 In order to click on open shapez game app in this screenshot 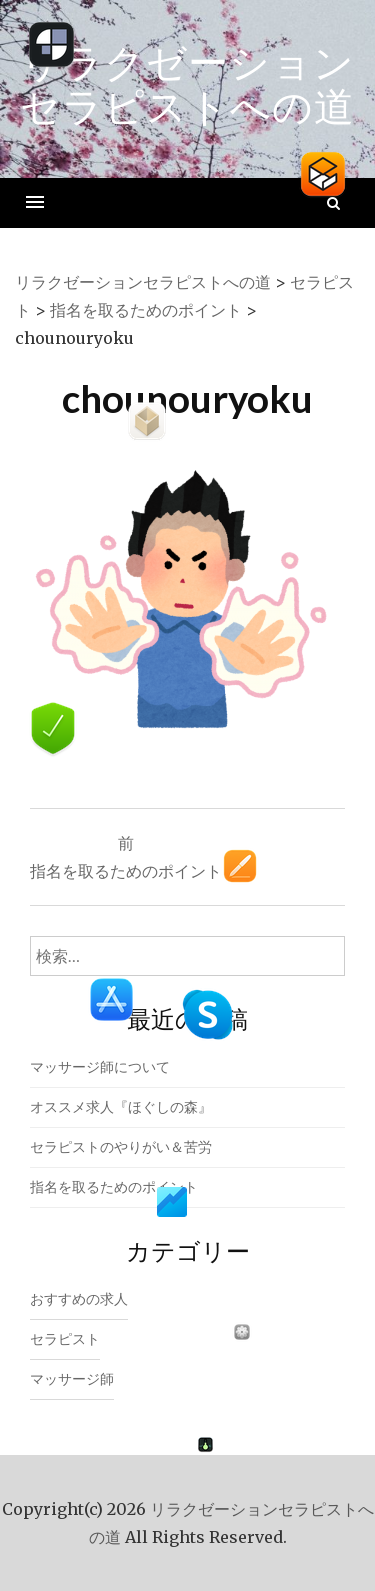, I will do `click(51, 44)`.